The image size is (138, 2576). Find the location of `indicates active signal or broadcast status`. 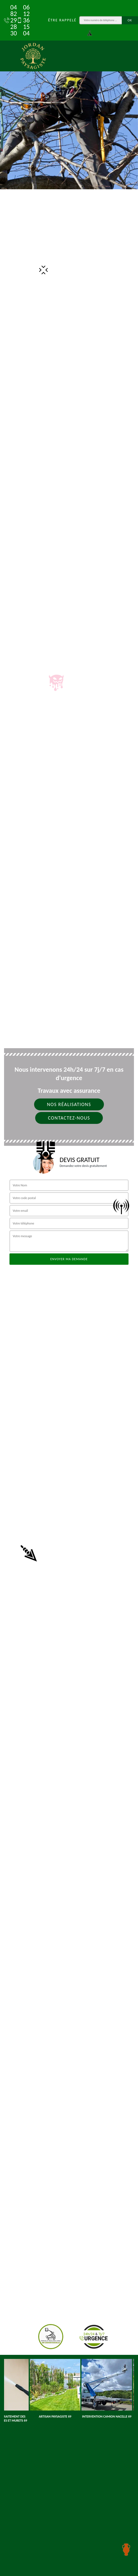

indicates active signal or broadcast status is located at coordinates (121, 1206).